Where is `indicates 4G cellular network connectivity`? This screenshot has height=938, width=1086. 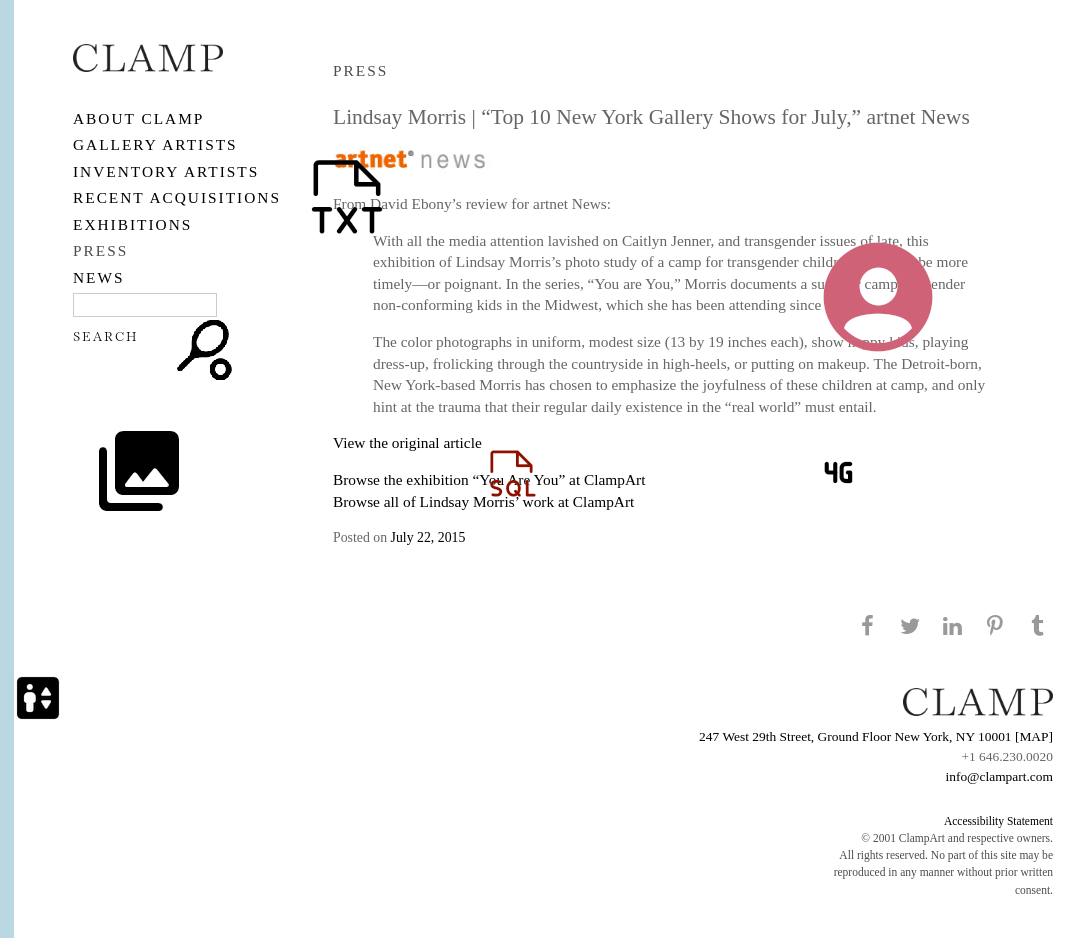
indicates 4G cellular network connectivity is located at coordinates (839, 472).